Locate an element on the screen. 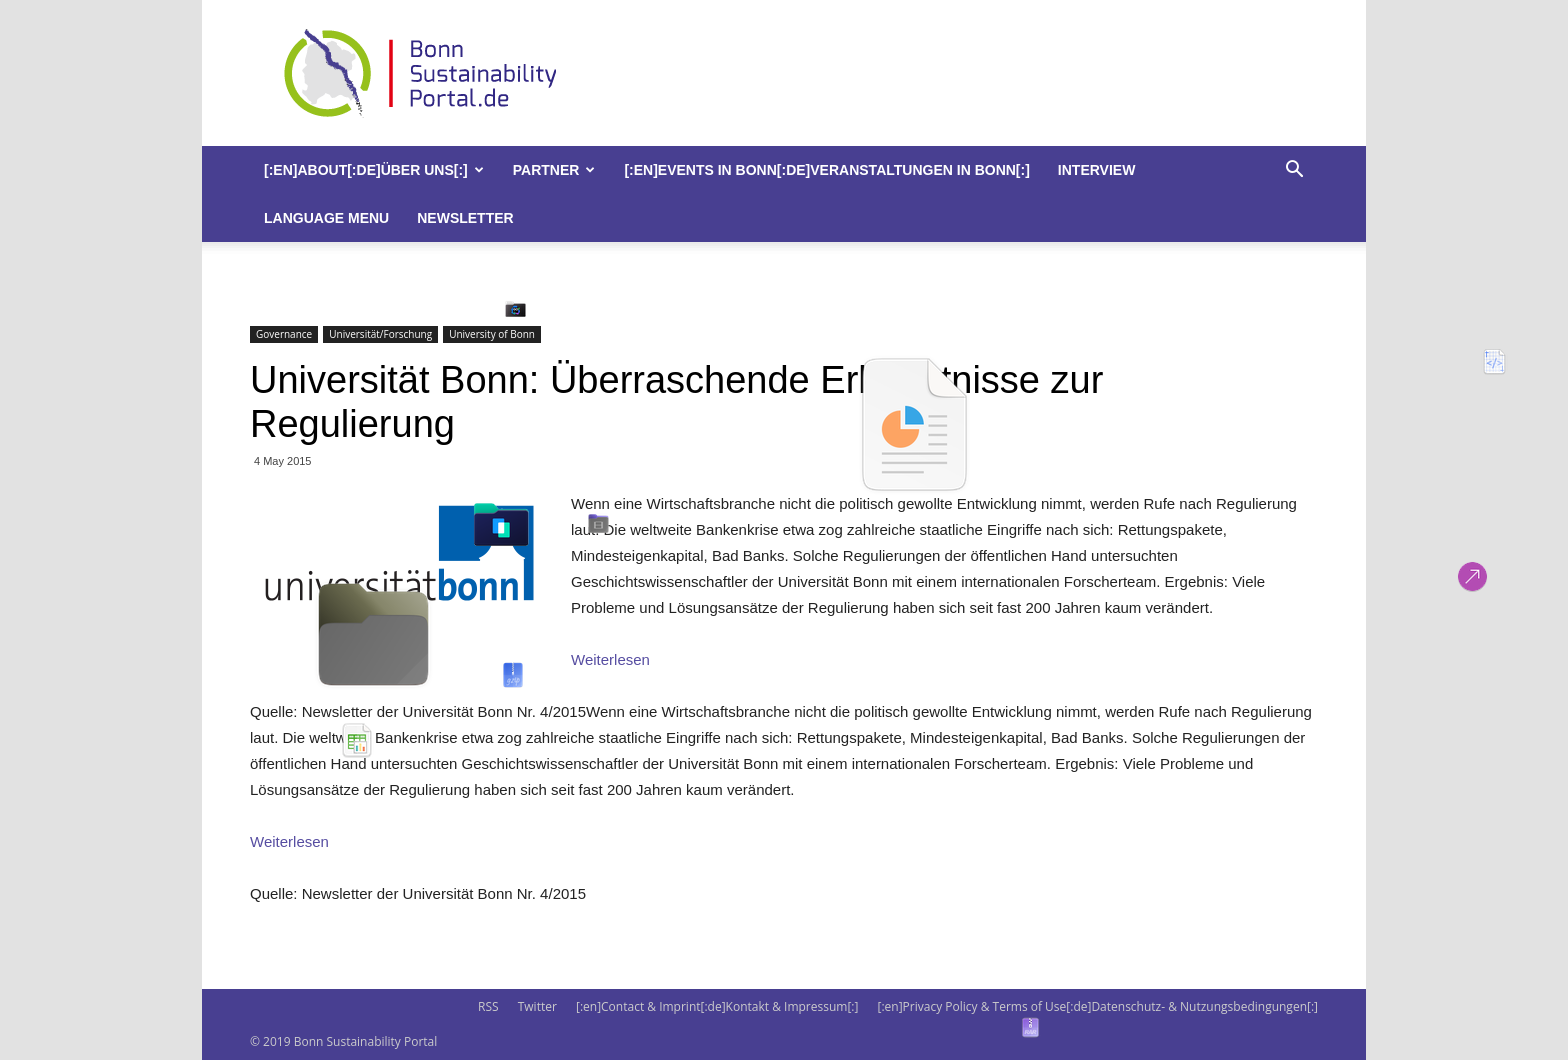  openoffice calc spreadsheet file is located at coordinates (357, 740).